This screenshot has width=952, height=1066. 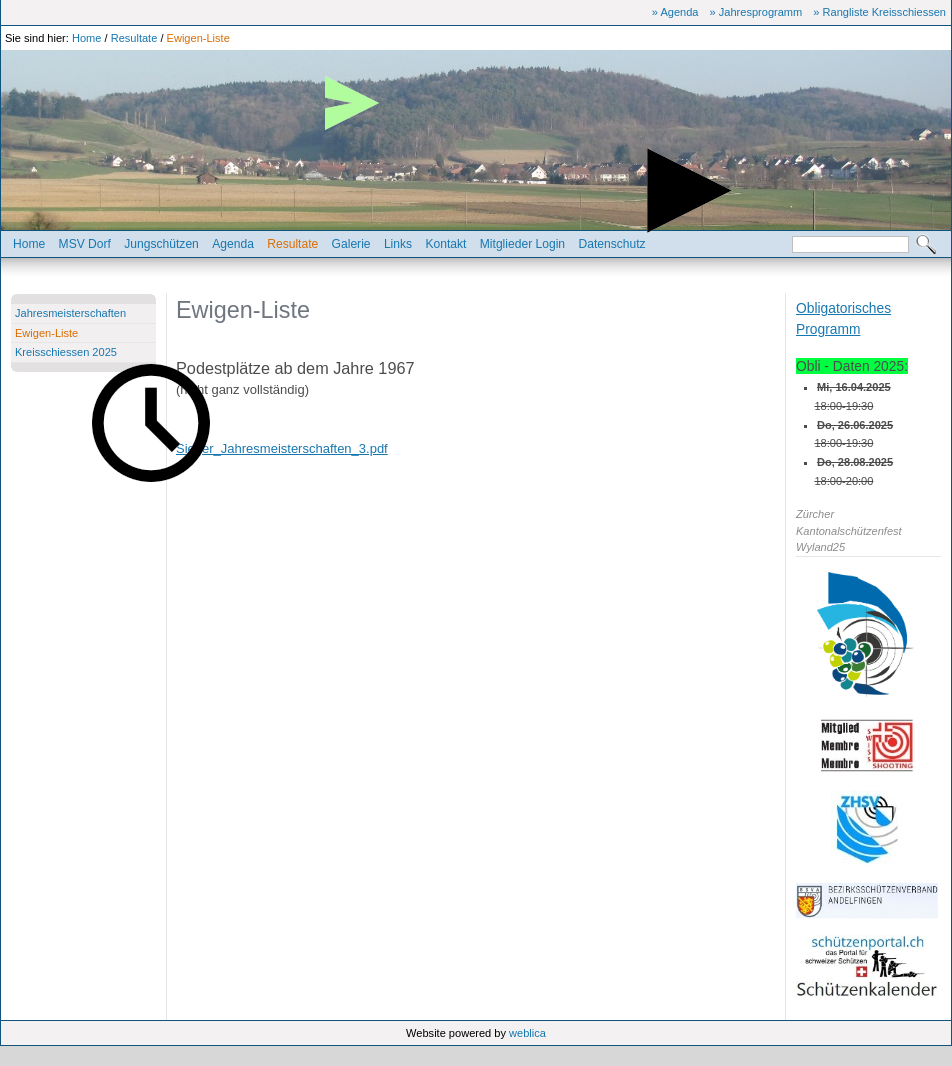 I want to click on view current time, so click(x=151, y=423).